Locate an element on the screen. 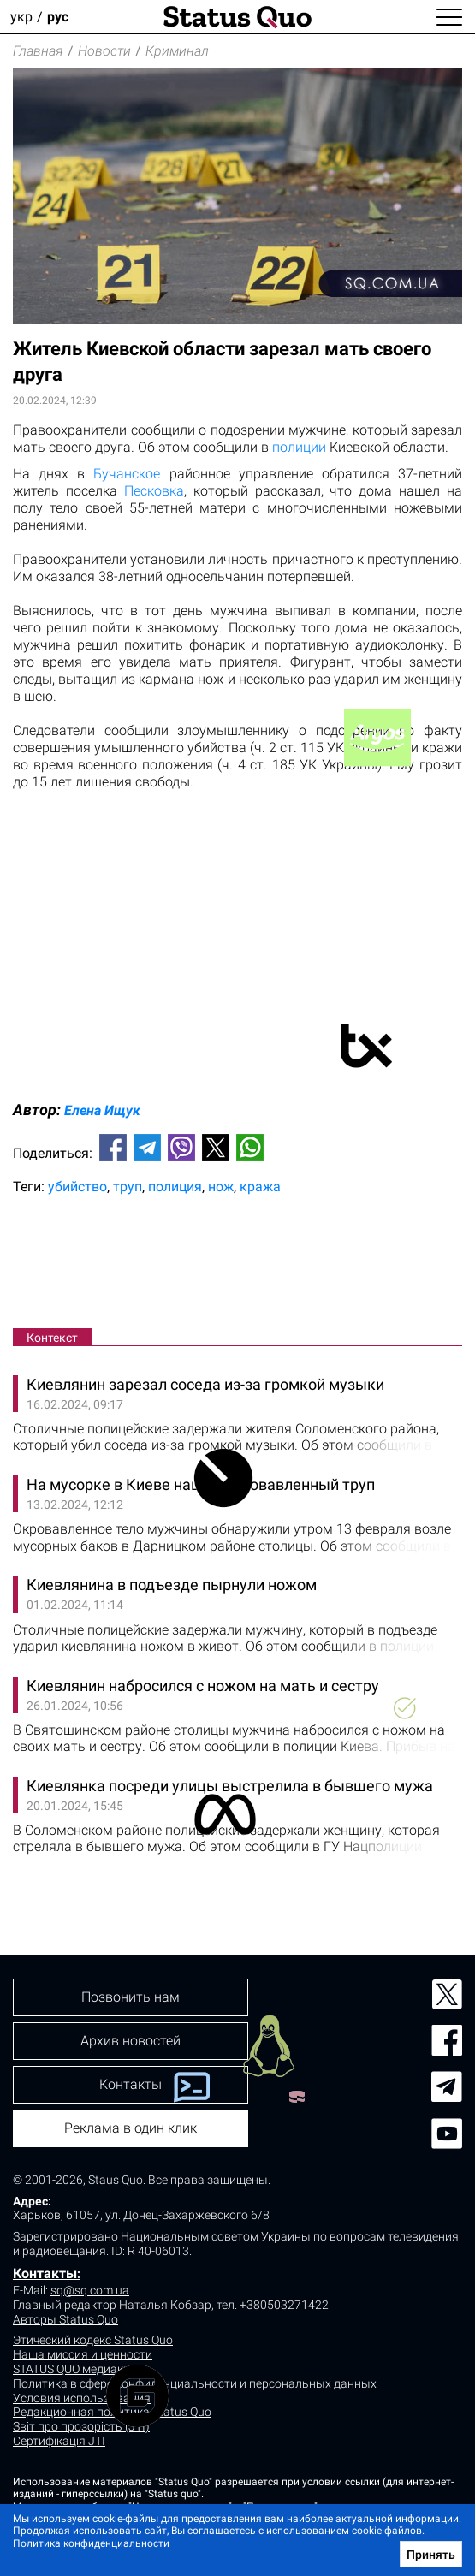 The image size is (475, 2576). meta company logo is located at coordinates (225, 1814).